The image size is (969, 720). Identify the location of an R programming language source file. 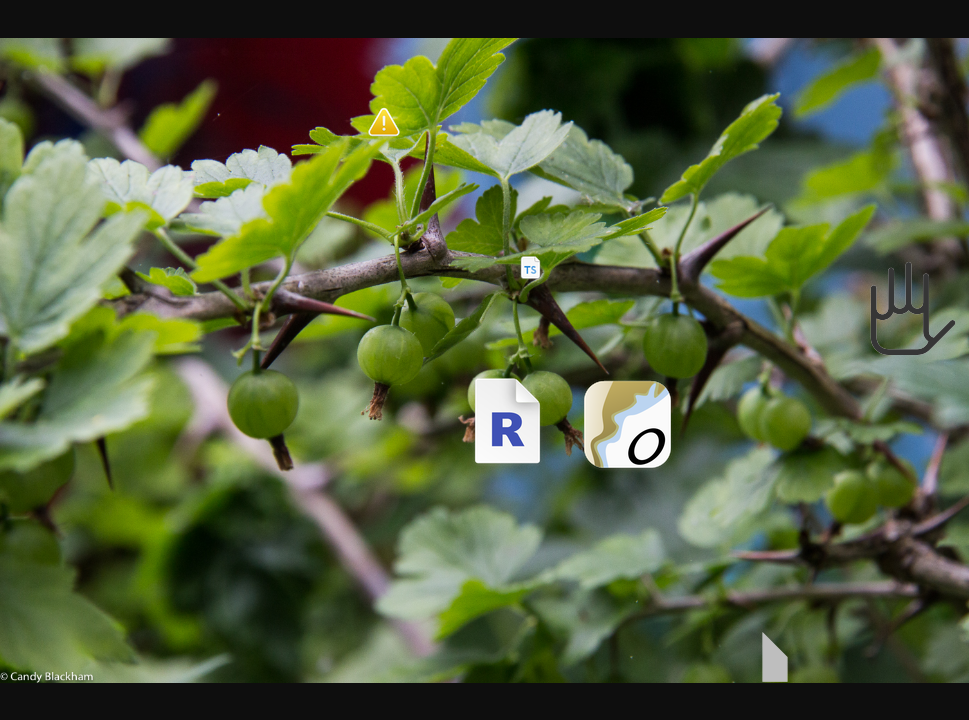
(507, 422).